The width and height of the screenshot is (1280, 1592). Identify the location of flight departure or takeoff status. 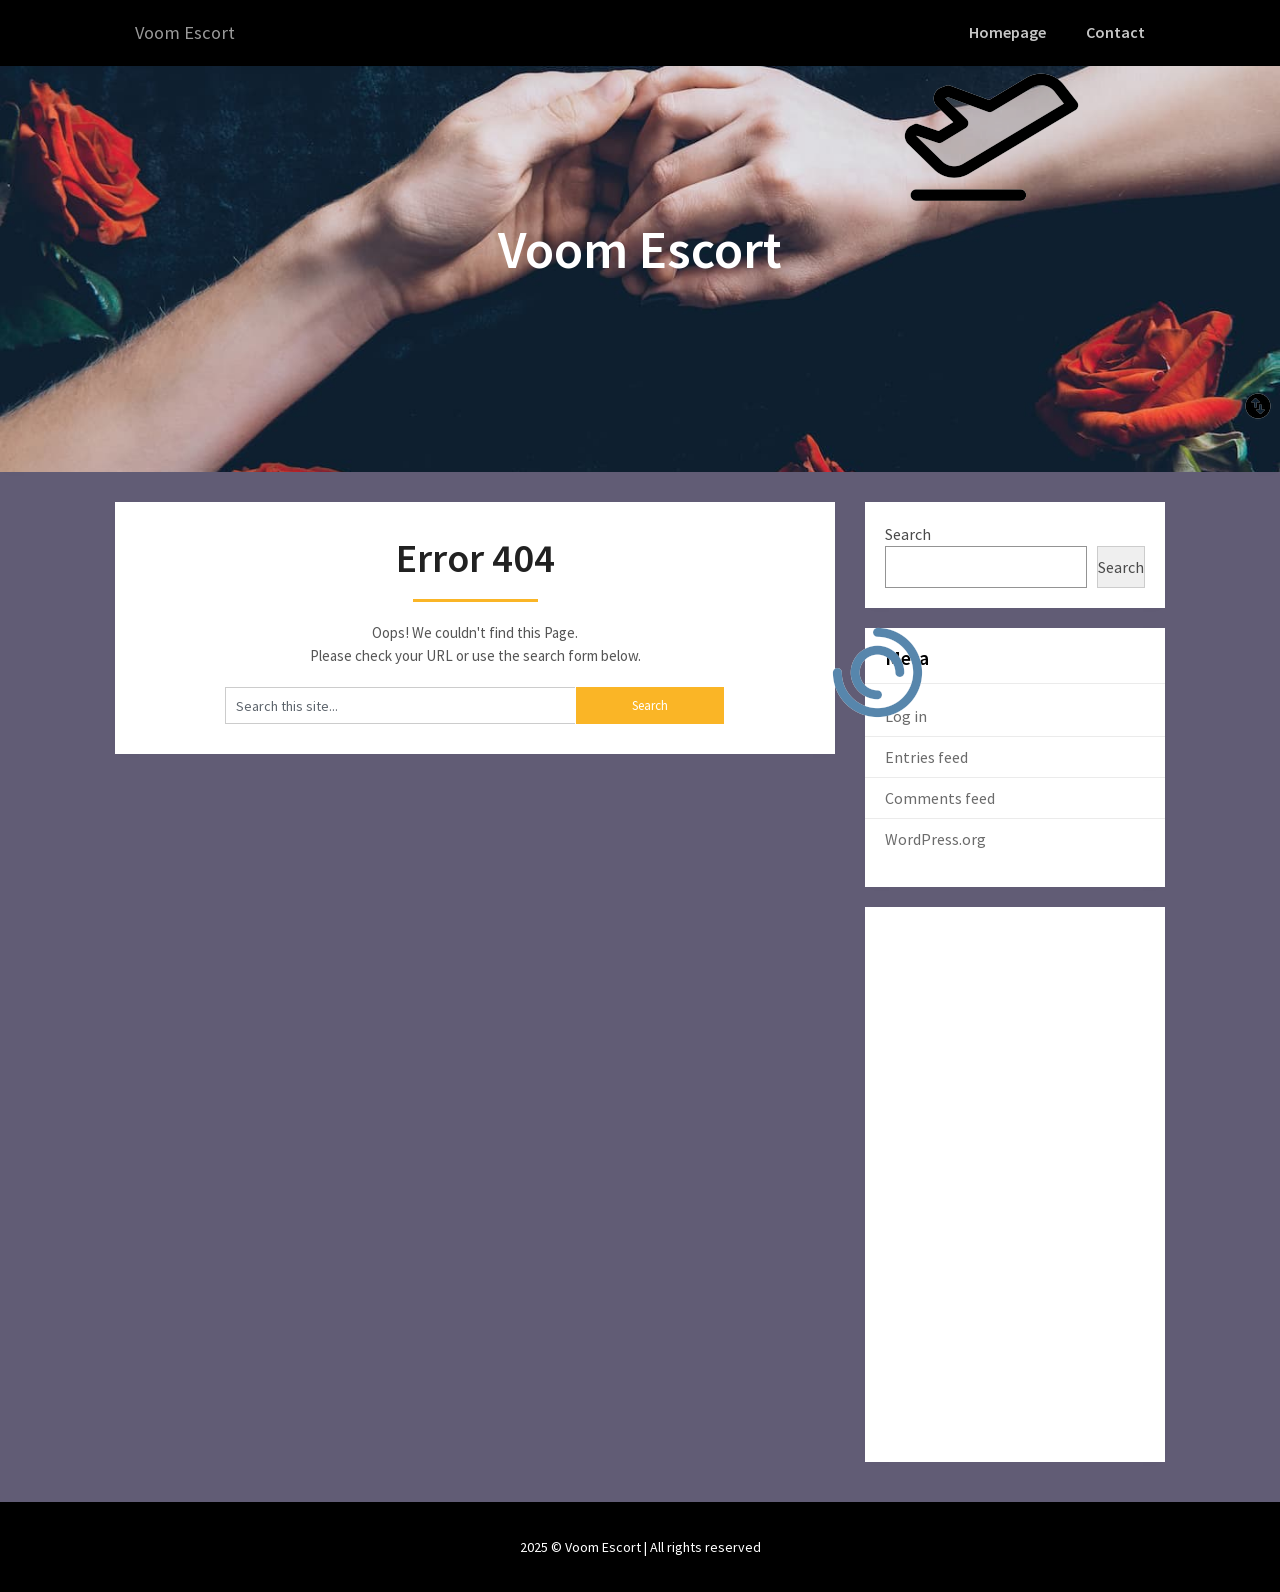
(991, 131).